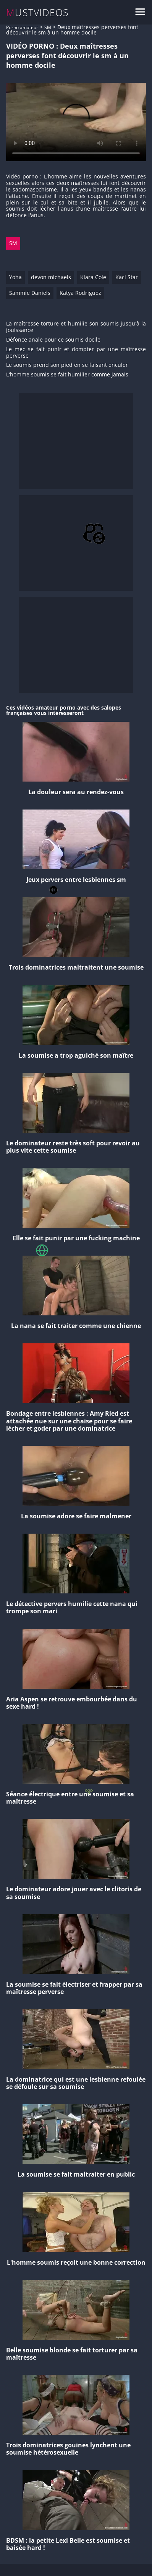  What do you see at coordinates (53, 890) in the screenshot?
I see `go back to the beginning` at bounding box center [53, 890].